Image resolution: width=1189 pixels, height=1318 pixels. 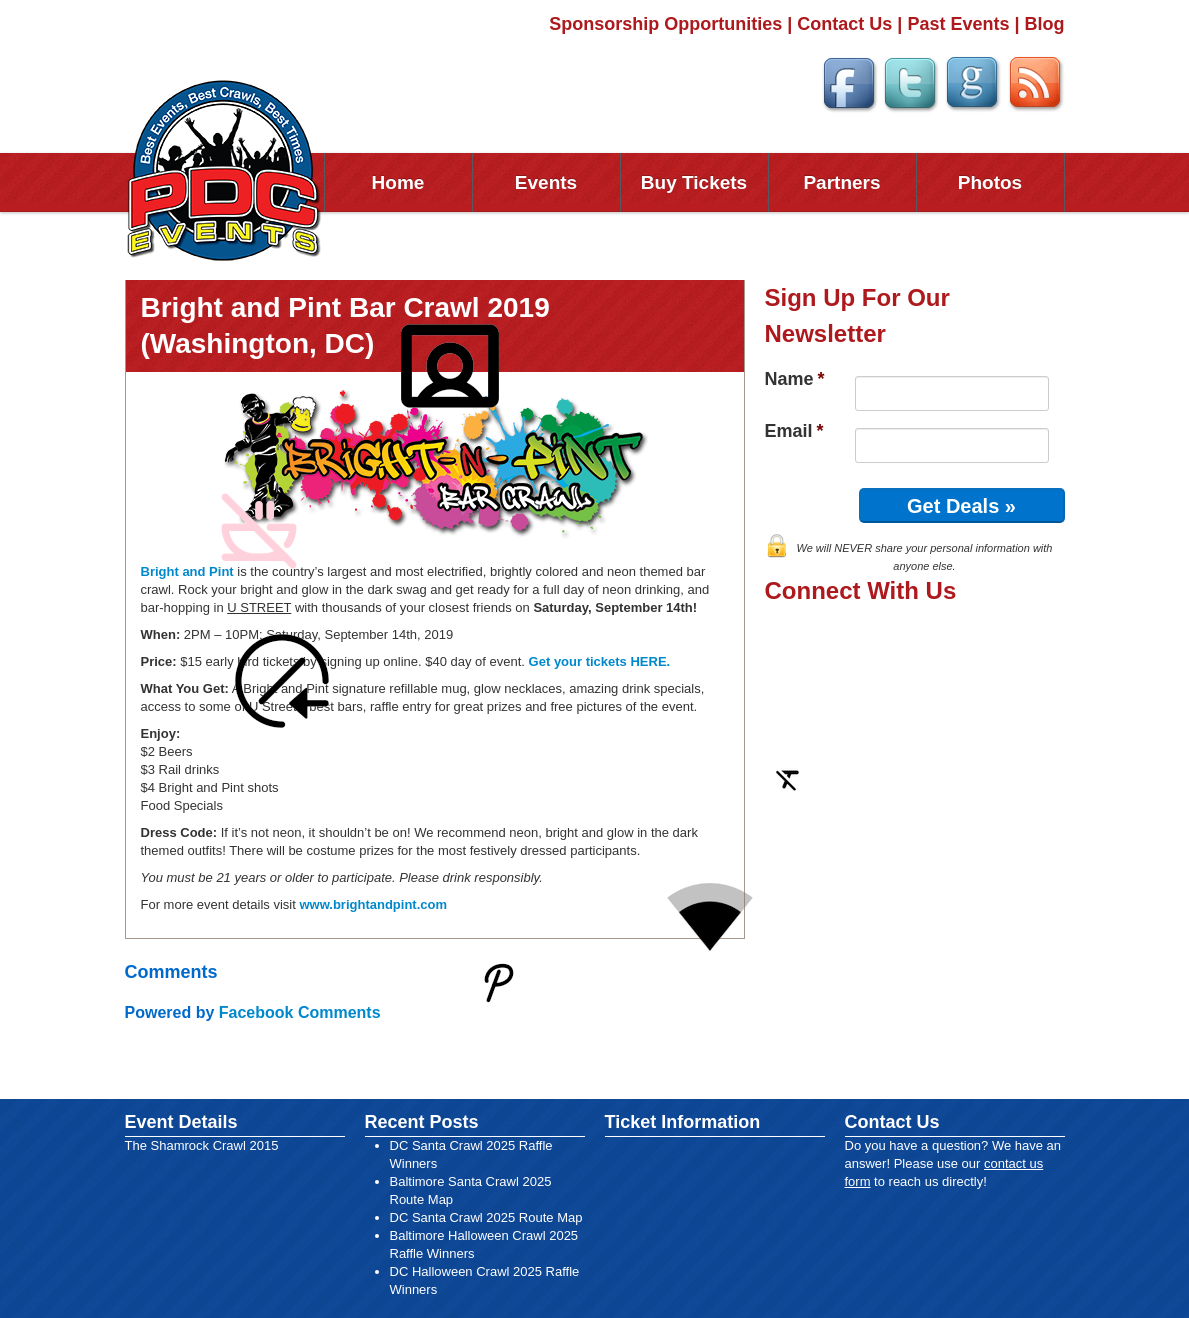 I want to click on indicates a tracked issue was closed as not planned, so click(x=282, y=681).